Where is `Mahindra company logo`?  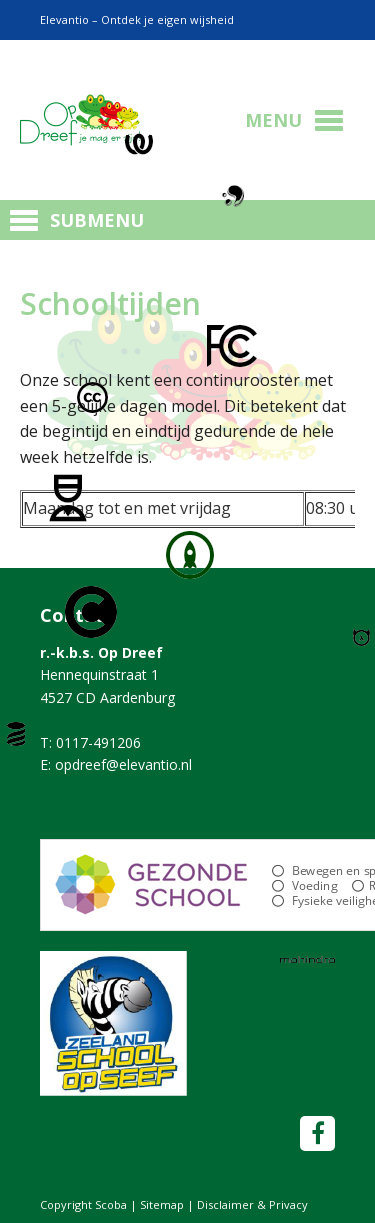
Mahindra company logo is located at coordinates (307, 959).